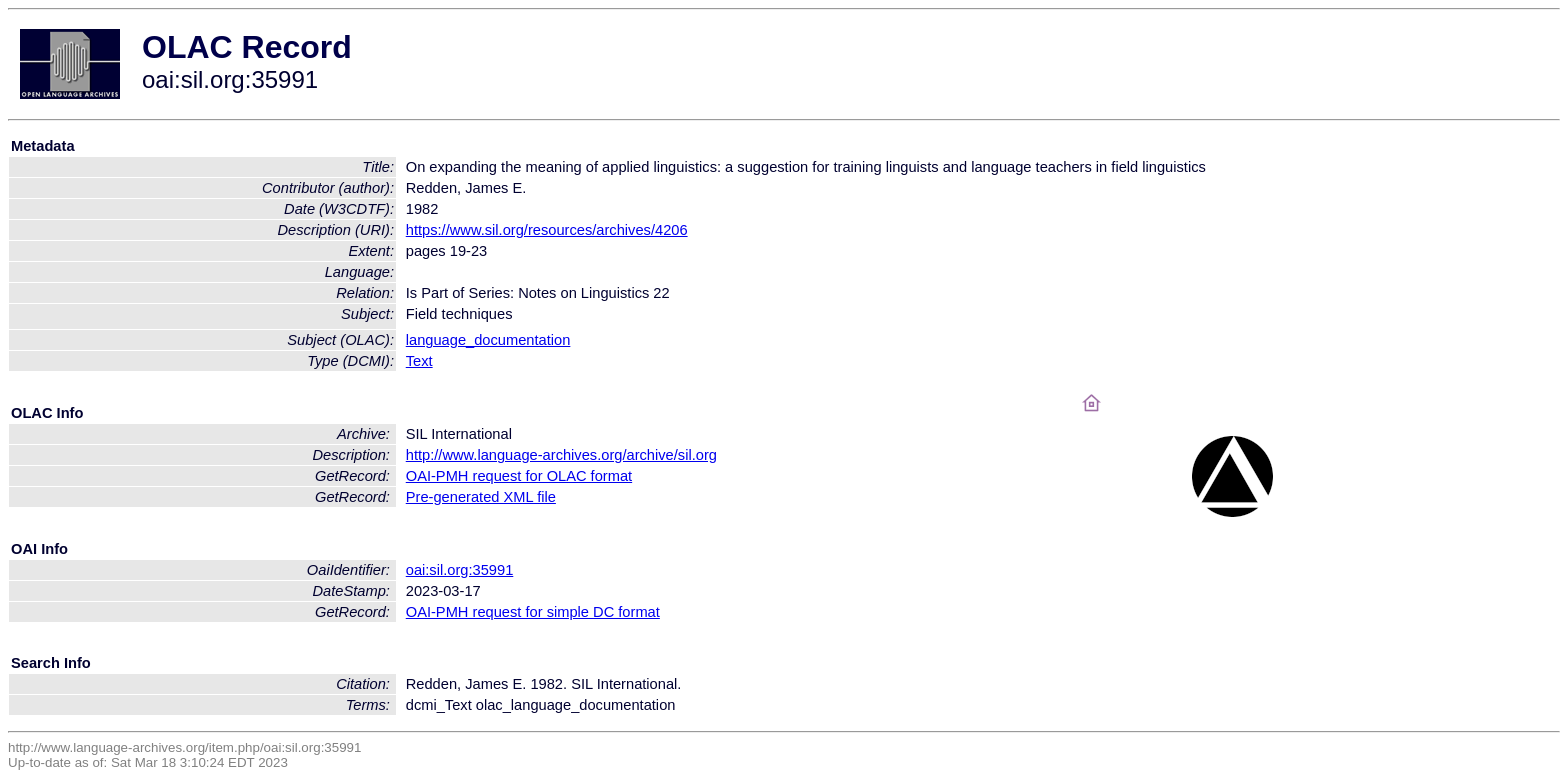  Describe the element at coordinates (1232, 476) in the screenshot. I see `interact.js library logo` at that location.